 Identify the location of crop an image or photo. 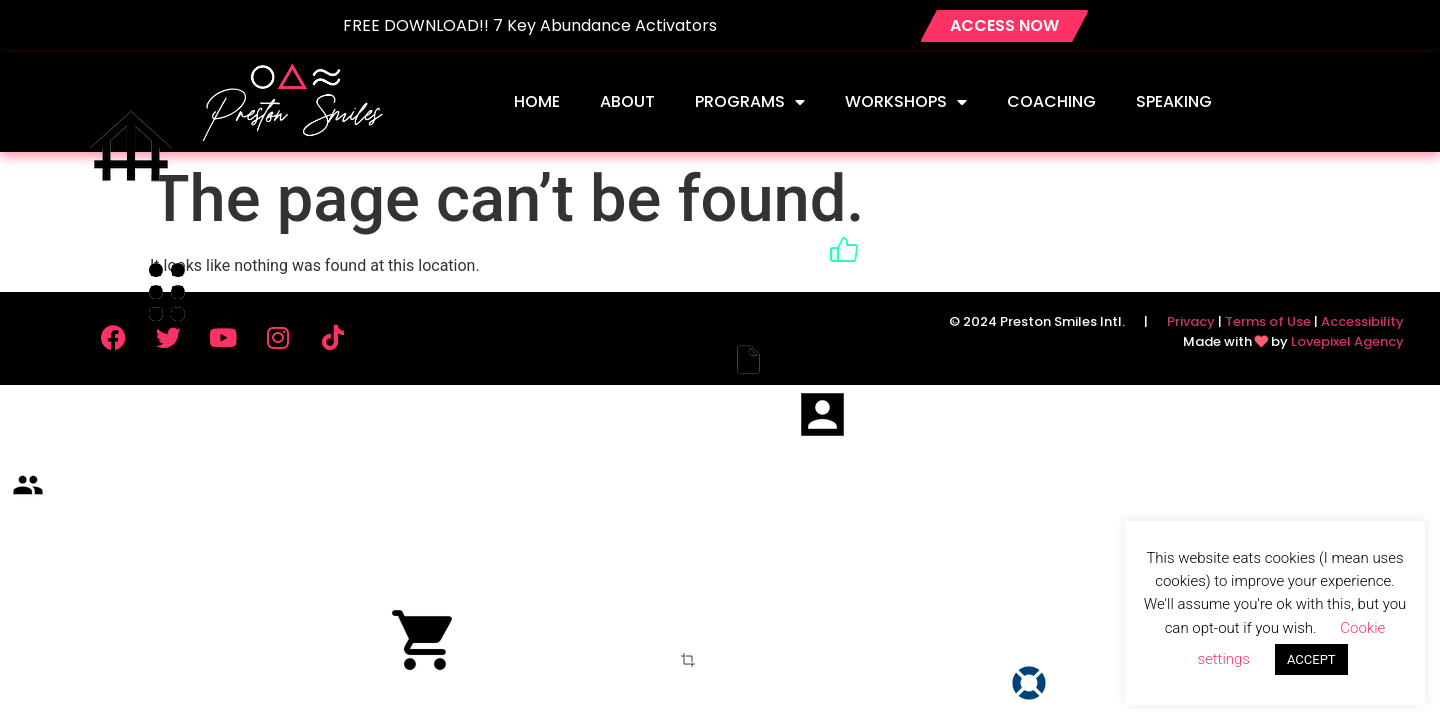
(688, 660).